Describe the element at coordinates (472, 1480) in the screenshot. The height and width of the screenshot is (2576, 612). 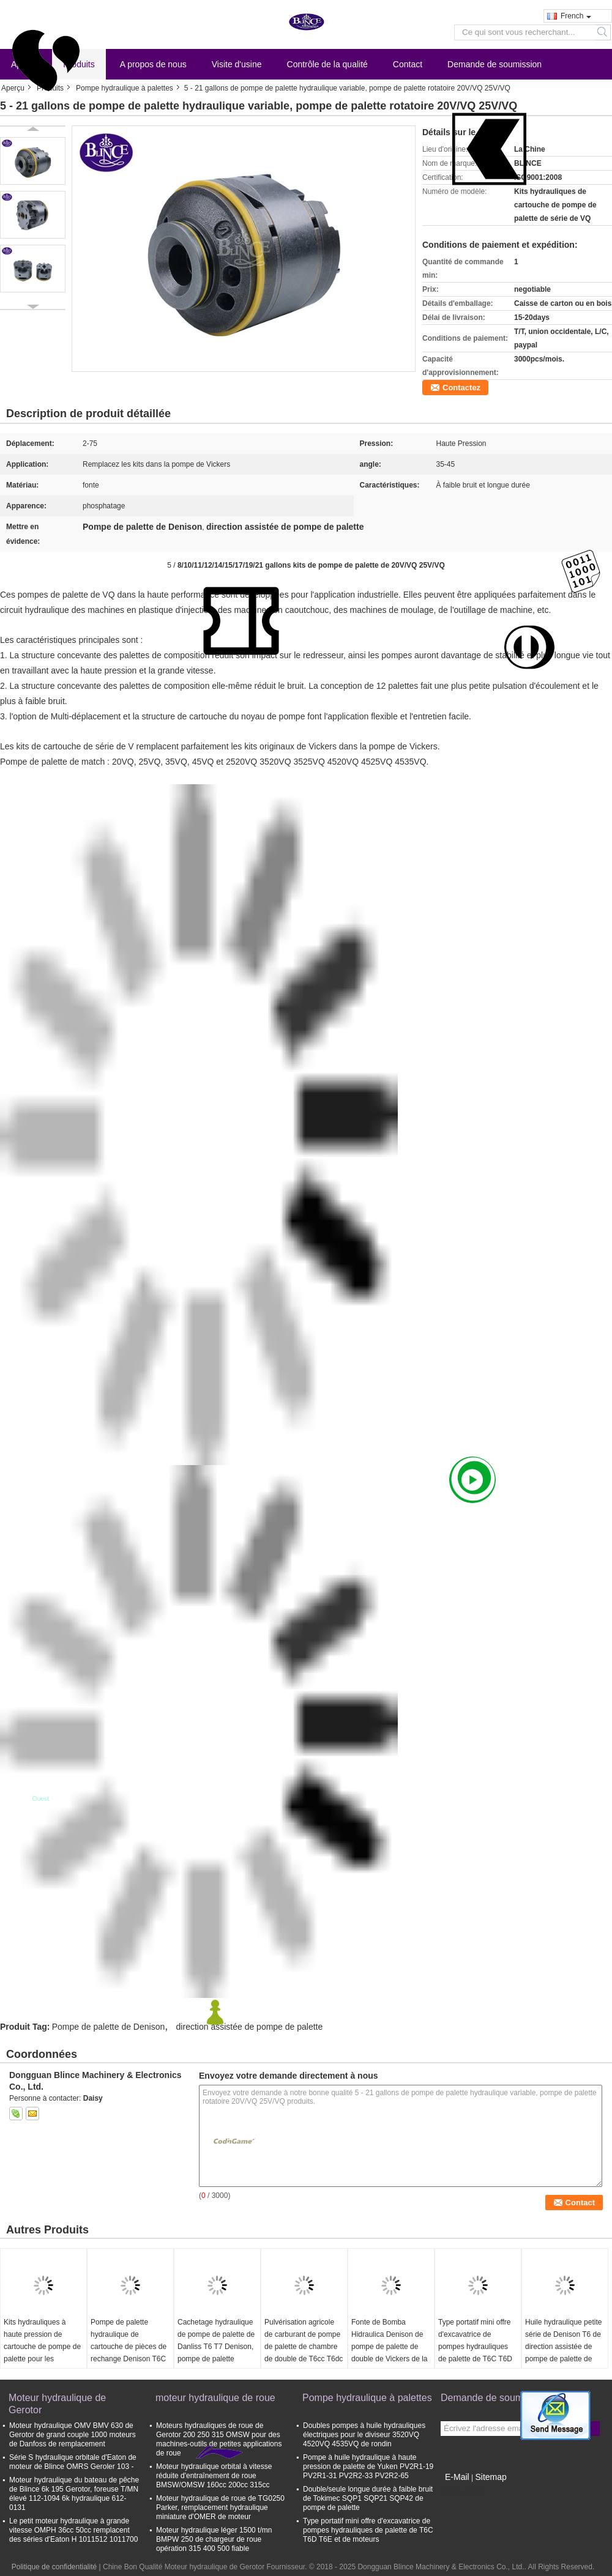
I see `open mpv media player` at that location.